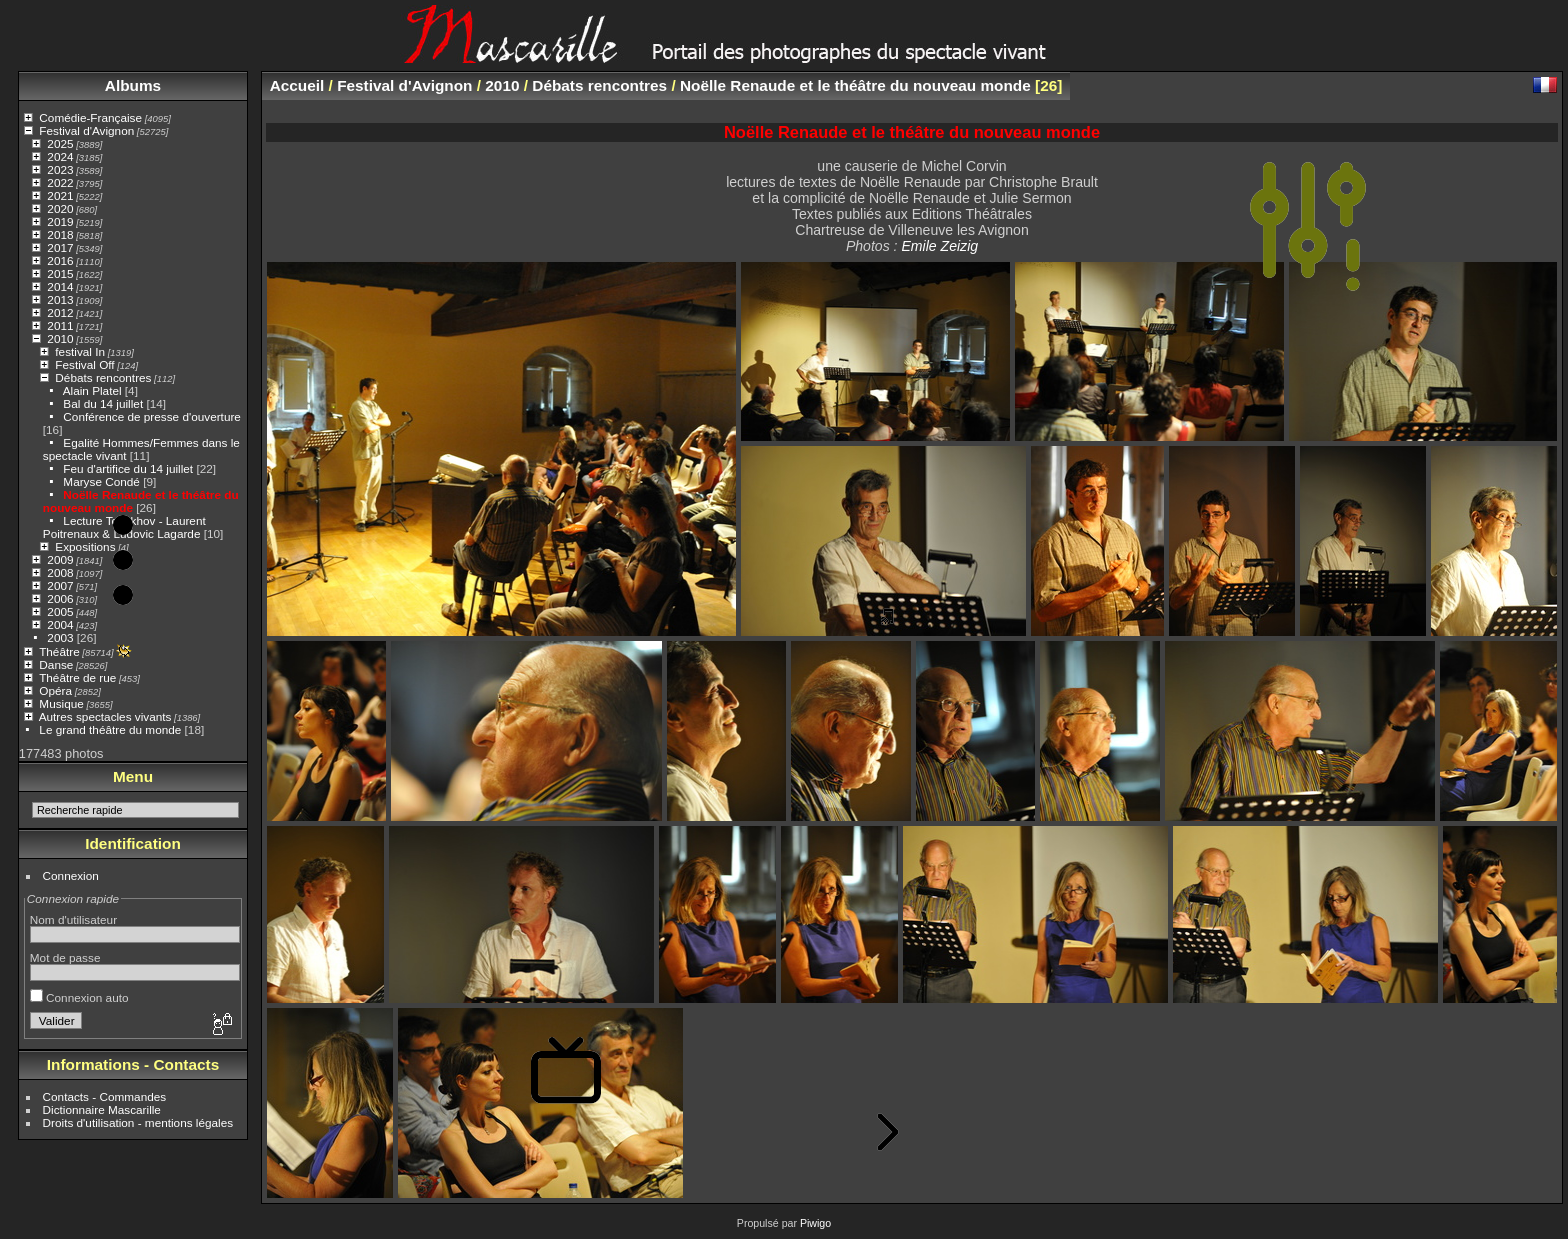 The height and width of the screenshot is (1239, 1568). Describe the element at coordinates (888, 616) in the screenshot. I see `tap to connect device wirelessly` at that location.